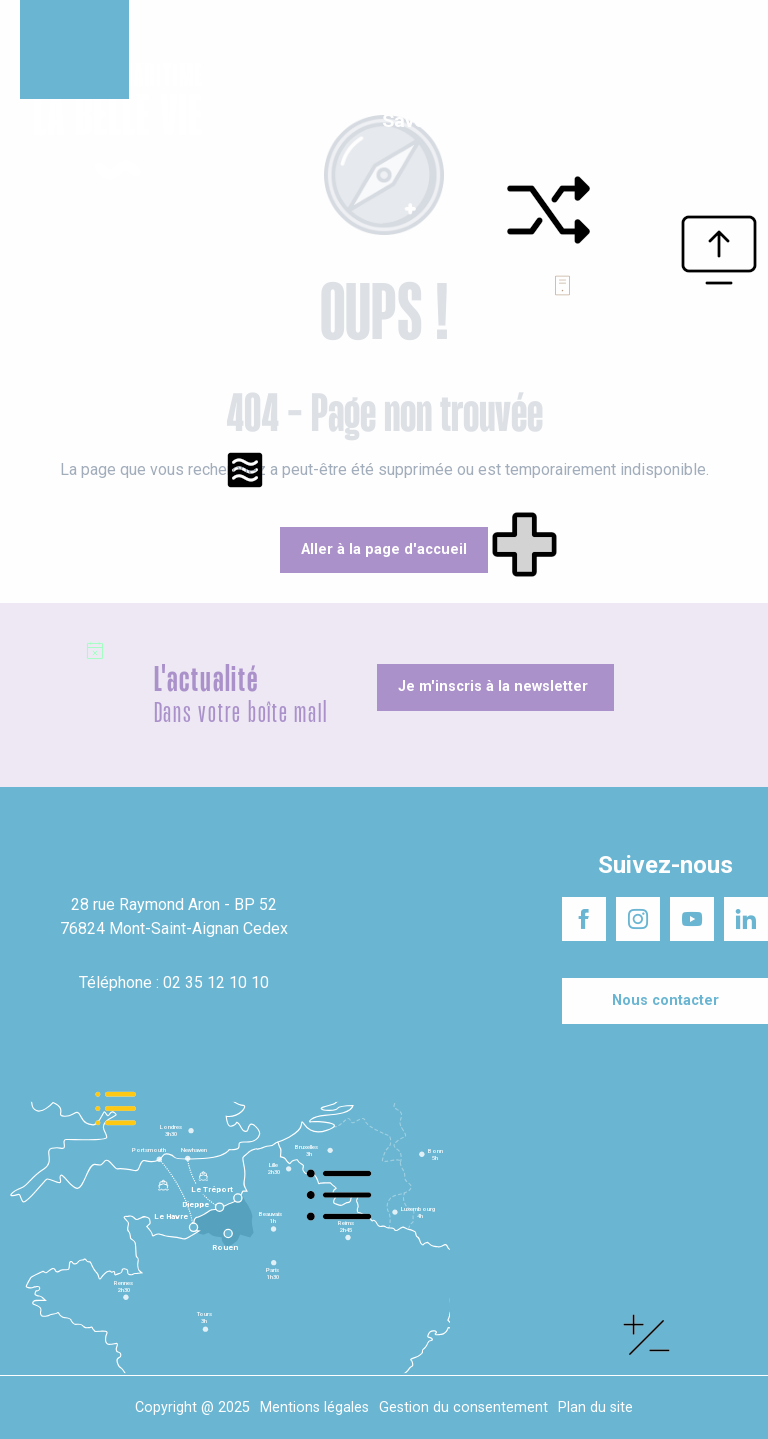 The width and height of the screenshot is (768, 1439). What do you see at coordinates (95, 651) in the screenshot?
I see `cancel or delete an event` at bounding box center [95, 651].